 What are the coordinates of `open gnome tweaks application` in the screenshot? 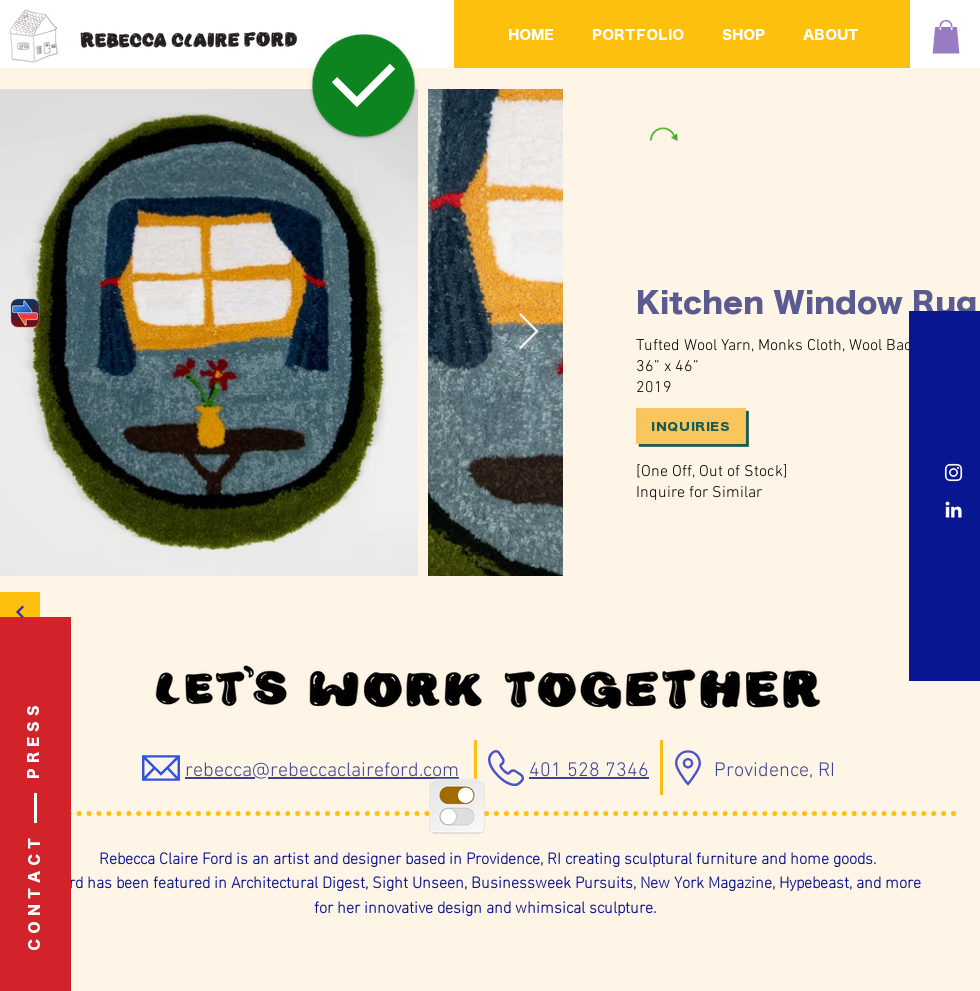 It's located at (457, 806).